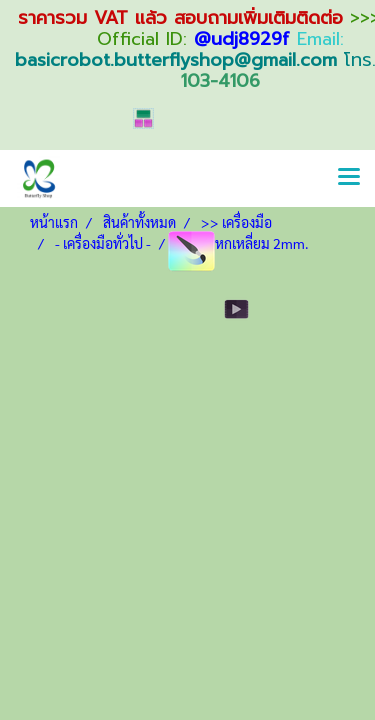 The image size is (375, 720). What do you see at coordinates (236, 307) in the screenshot?
I see `a video file type indicator` at bounding box center [236, 307].